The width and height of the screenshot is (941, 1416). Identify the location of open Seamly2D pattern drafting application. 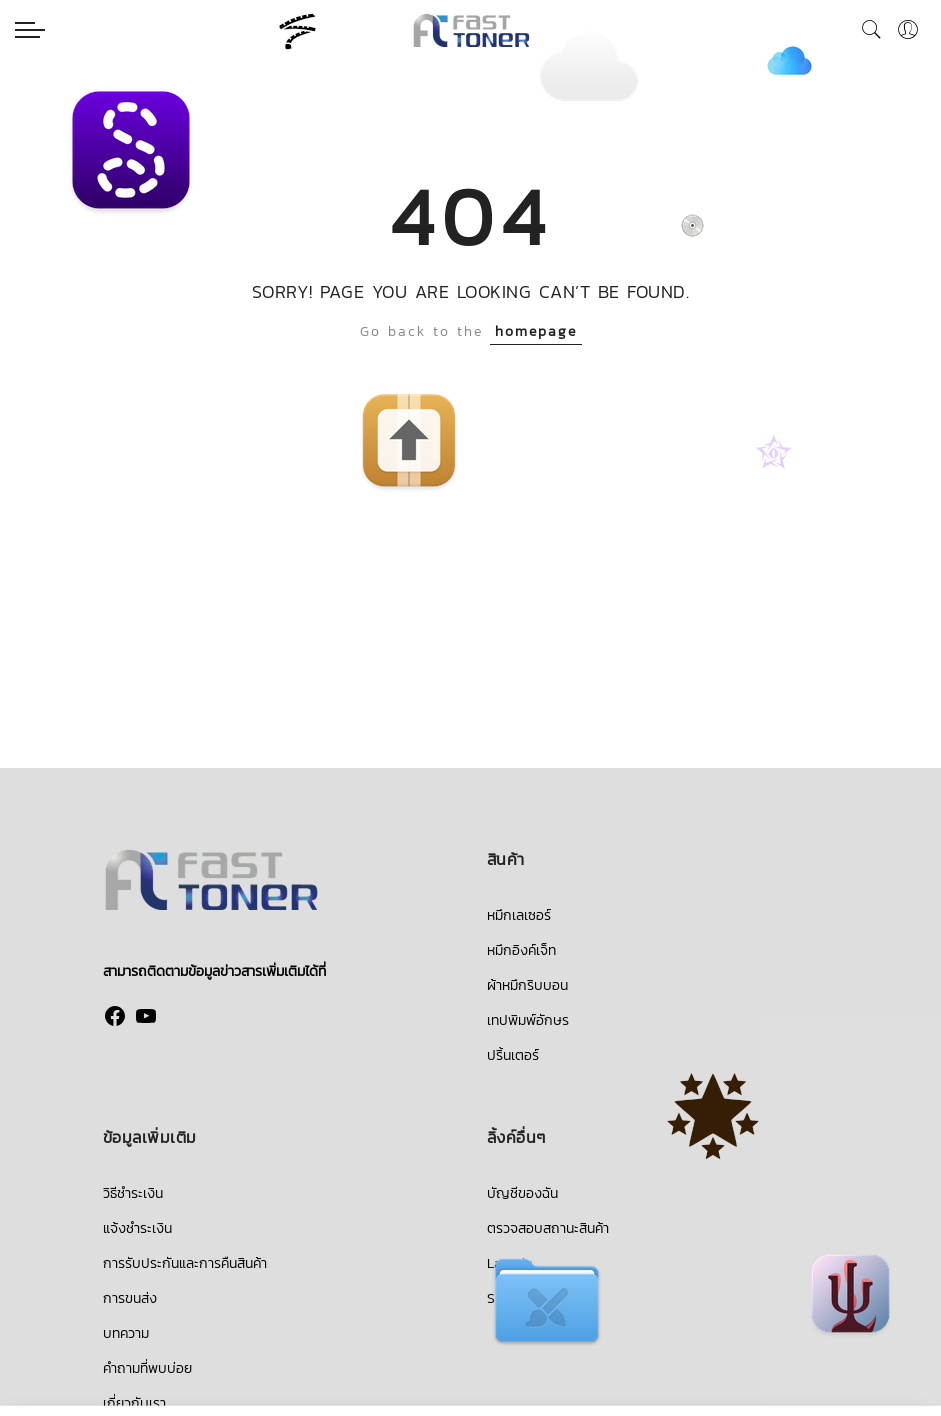
(131, 150).